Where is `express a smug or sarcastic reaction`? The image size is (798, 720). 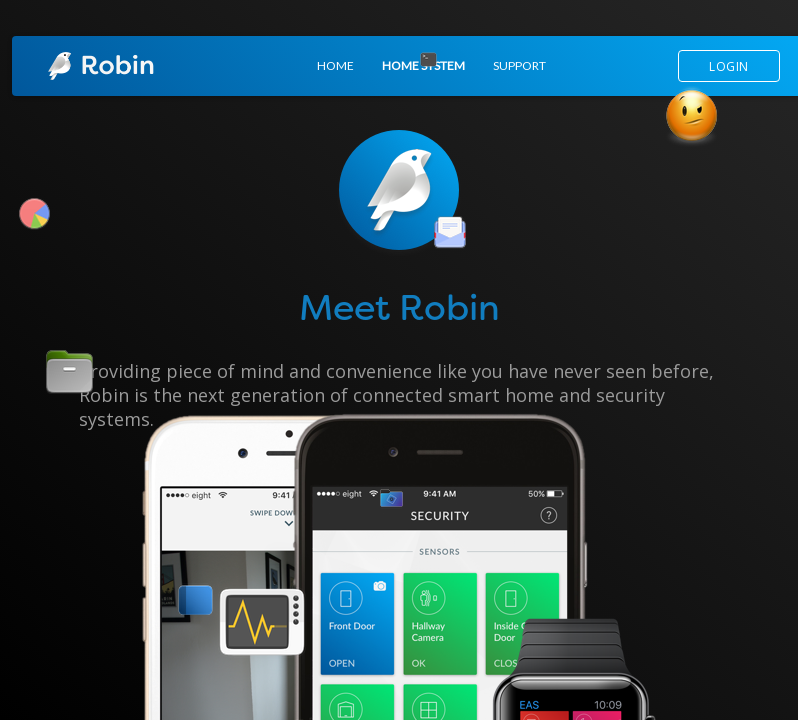 express a smug or sarcastic reaction is located at coordinates (692, 118).